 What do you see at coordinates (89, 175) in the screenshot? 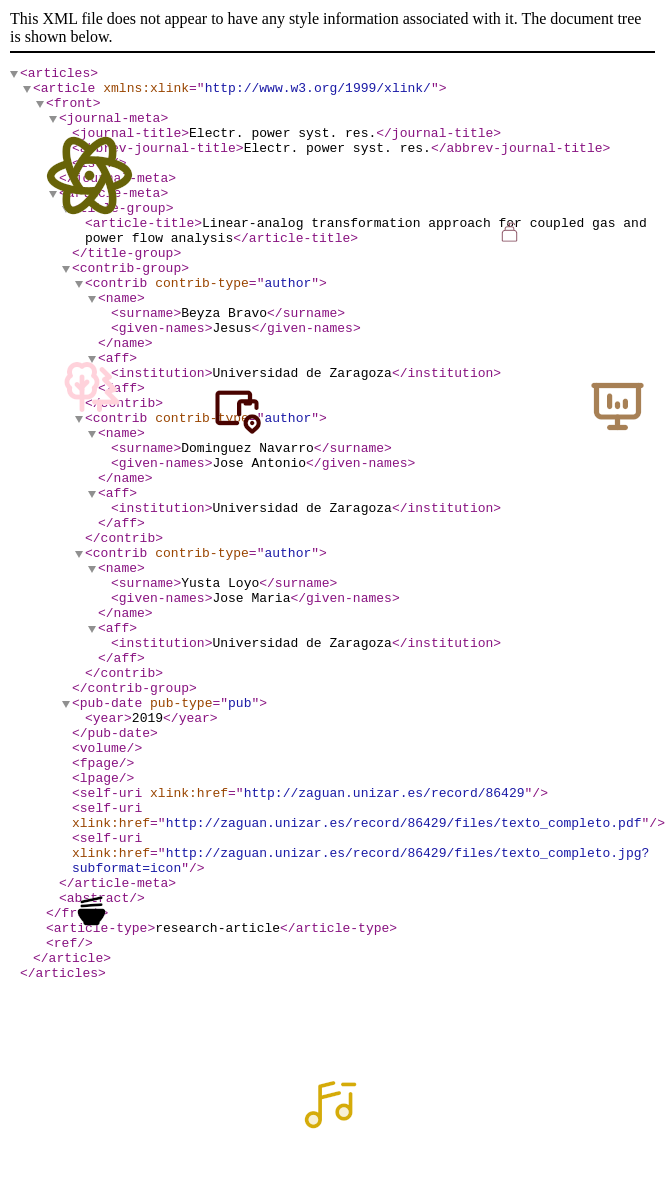
I see `react native framework logo` at bounding box center [89, 175].